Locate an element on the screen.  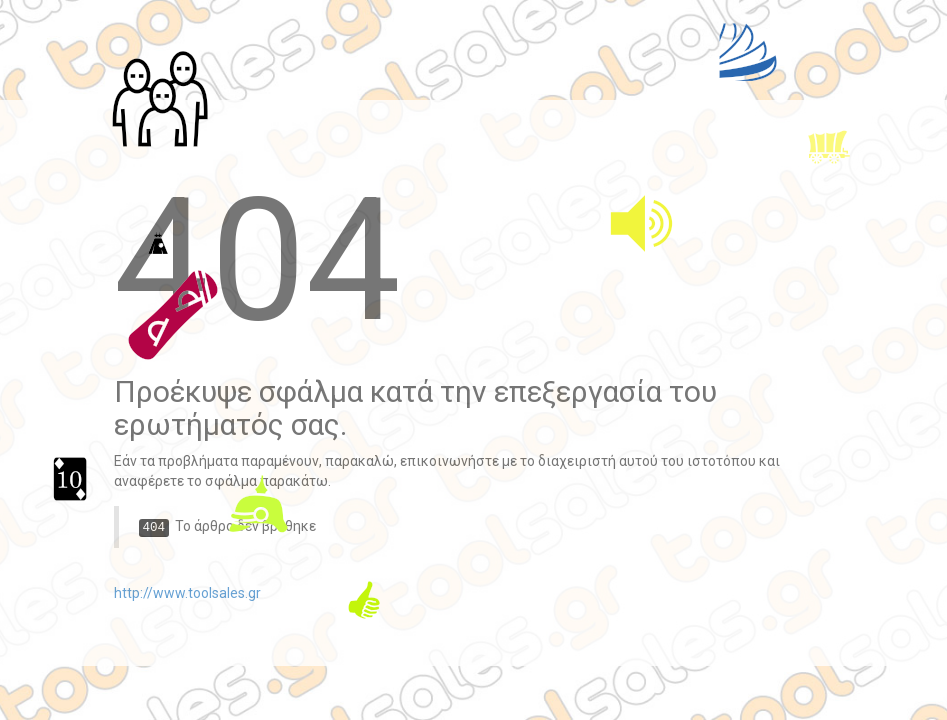
adjust volume or sound settings is located at coordinates (641, 223).